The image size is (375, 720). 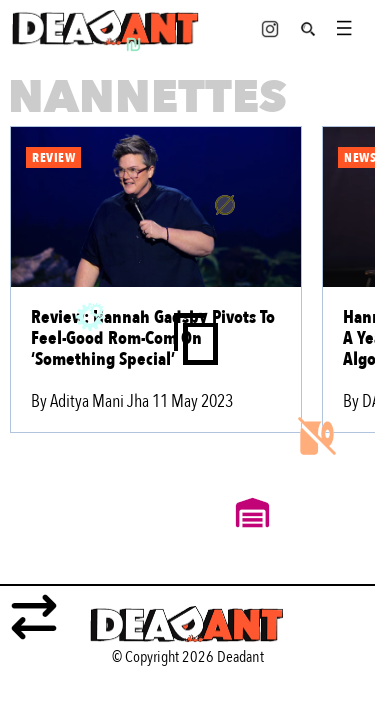 What do you see at coordinates (225, 205) in the screenshot?
I see `indicates an empty or null state` at bounding box center [225, 205].